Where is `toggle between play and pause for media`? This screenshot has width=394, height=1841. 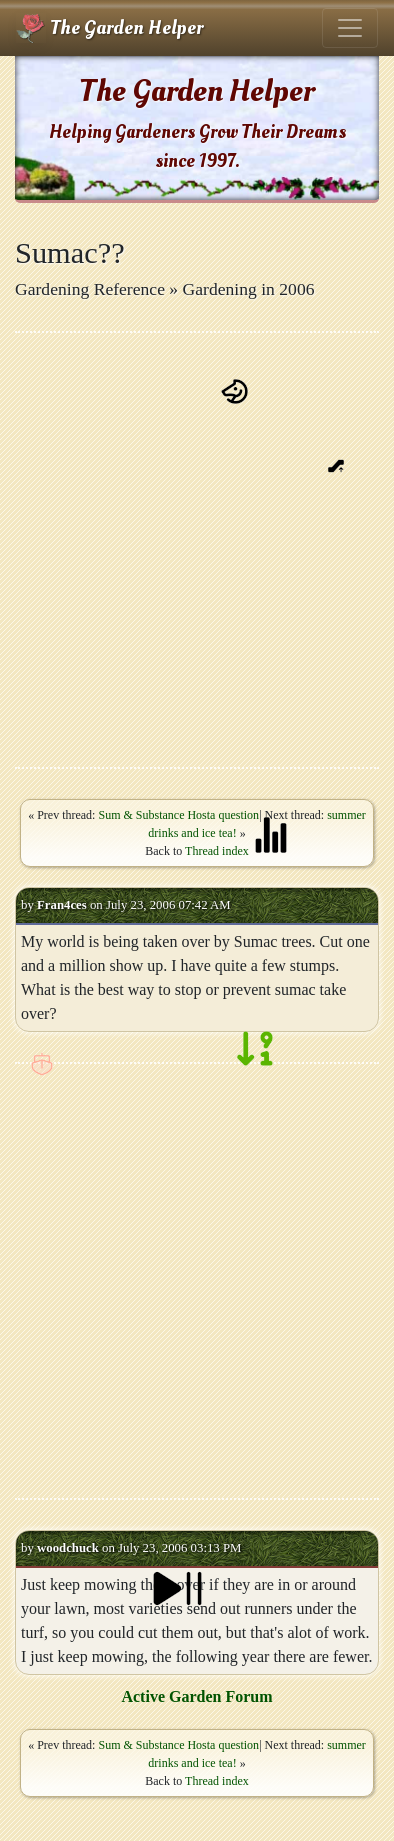 toggle between play and pause for media is located at coordinates (177, 1588).